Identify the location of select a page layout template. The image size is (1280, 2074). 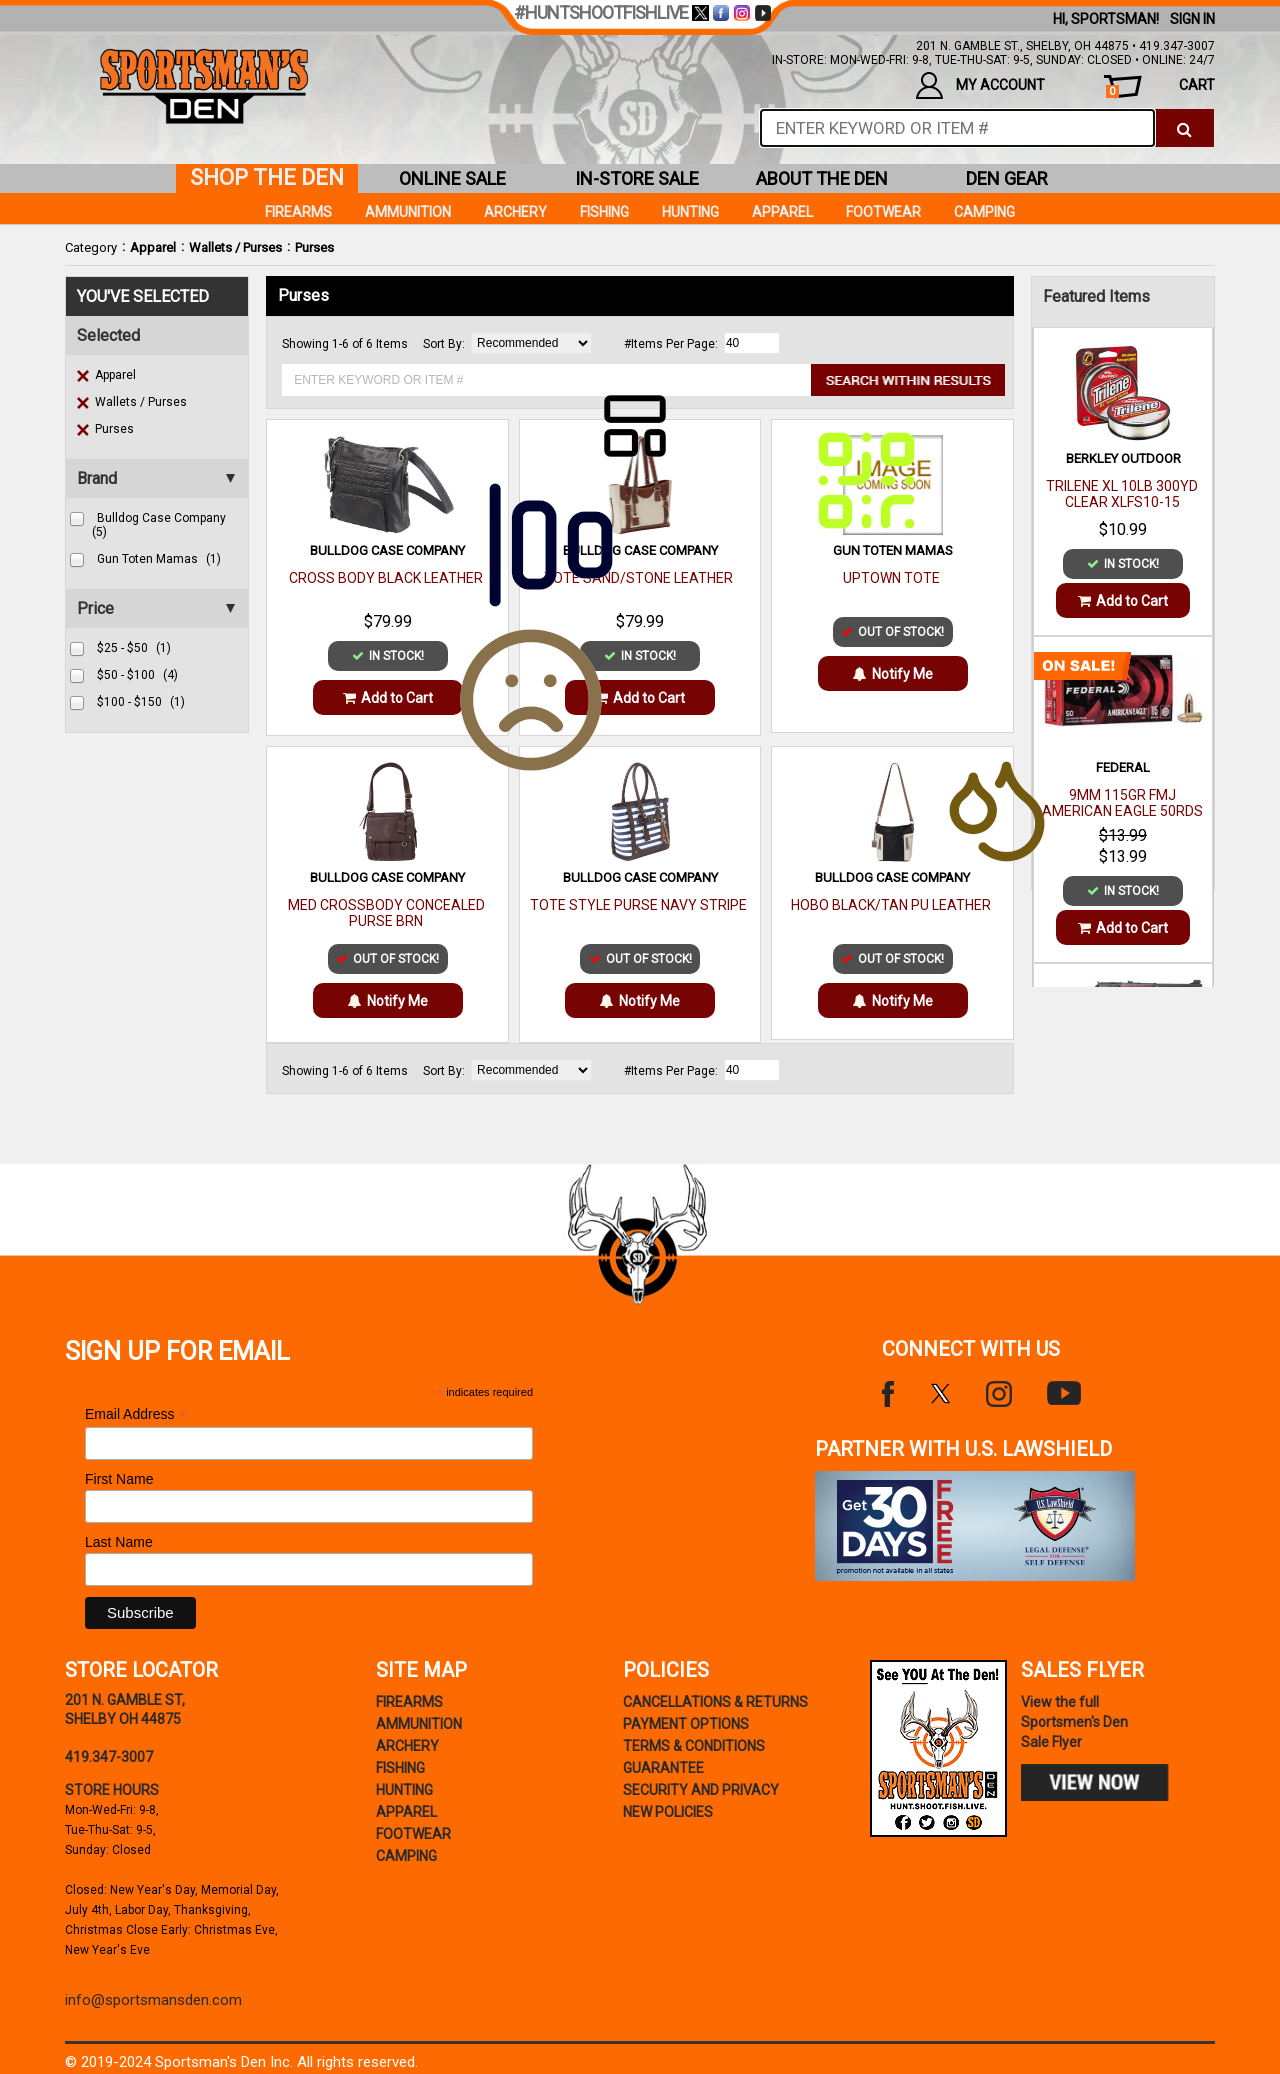
(635, 426).